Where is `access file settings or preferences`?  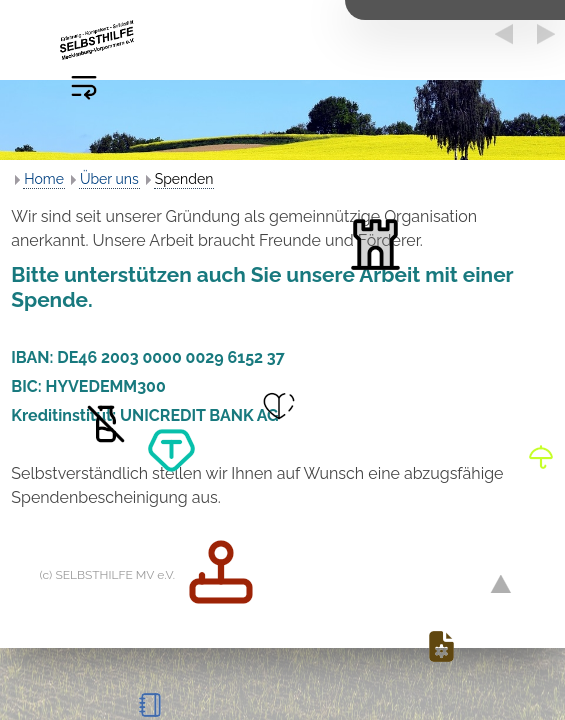
access file settings or preferences is located at coordinates (441, 646).